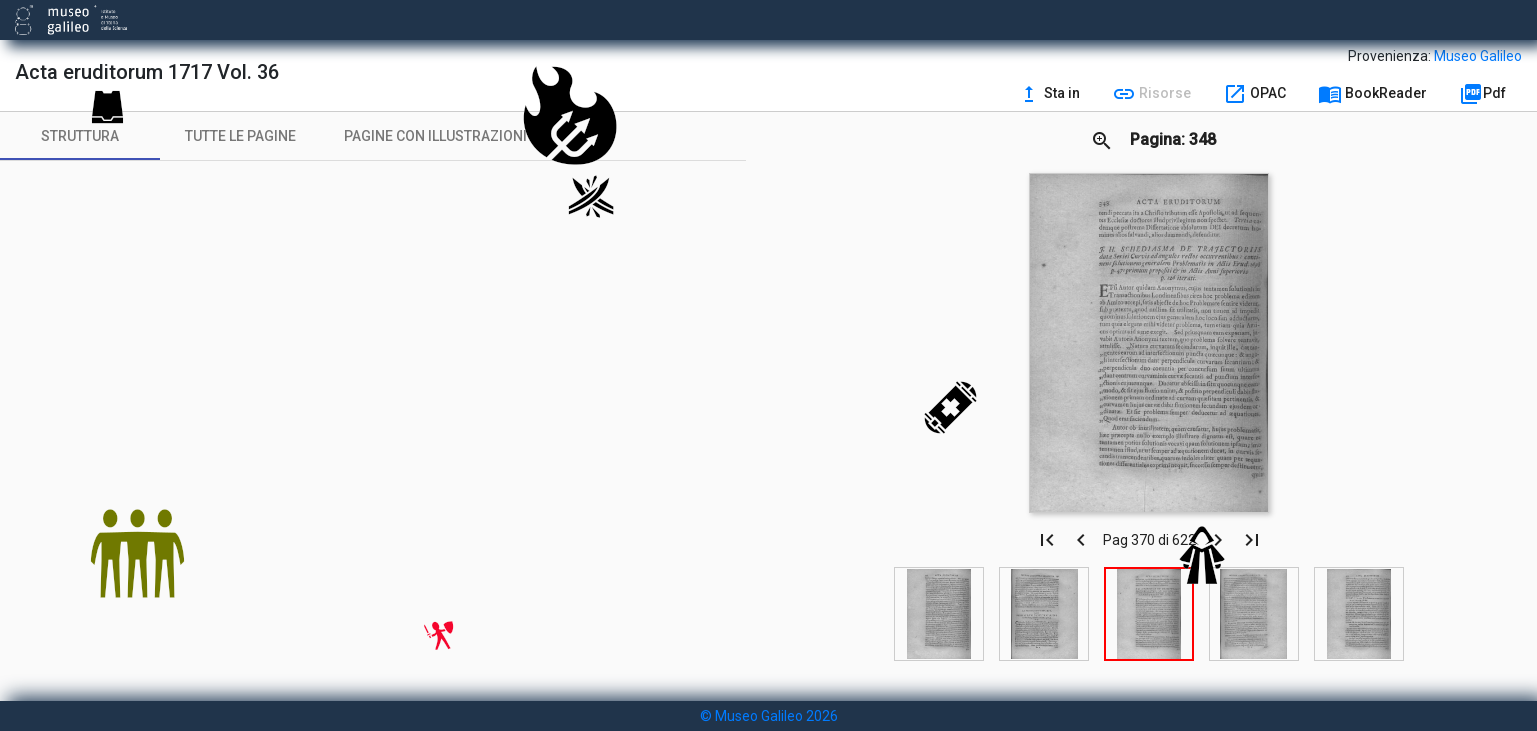 The image size is (1537, 731). What do you see at coordinates (1202, 555) in the screenshot?
I see `select robe or cloak equipment` at bounding box center [1202, 555].